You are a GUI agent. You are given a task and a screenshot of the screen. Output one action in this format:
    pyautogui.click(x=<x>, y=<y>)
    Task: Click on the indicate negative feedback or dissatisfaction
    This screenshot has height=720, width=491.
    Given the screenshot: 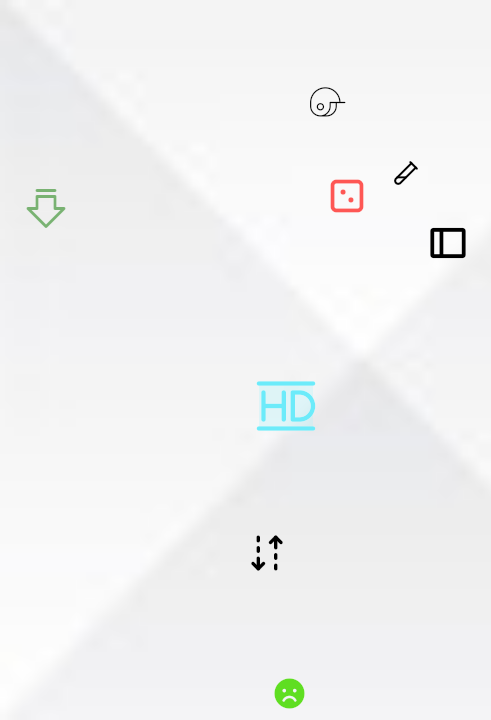 What is the action you would take?
    pyautogui.click(x=289, y=693)
    